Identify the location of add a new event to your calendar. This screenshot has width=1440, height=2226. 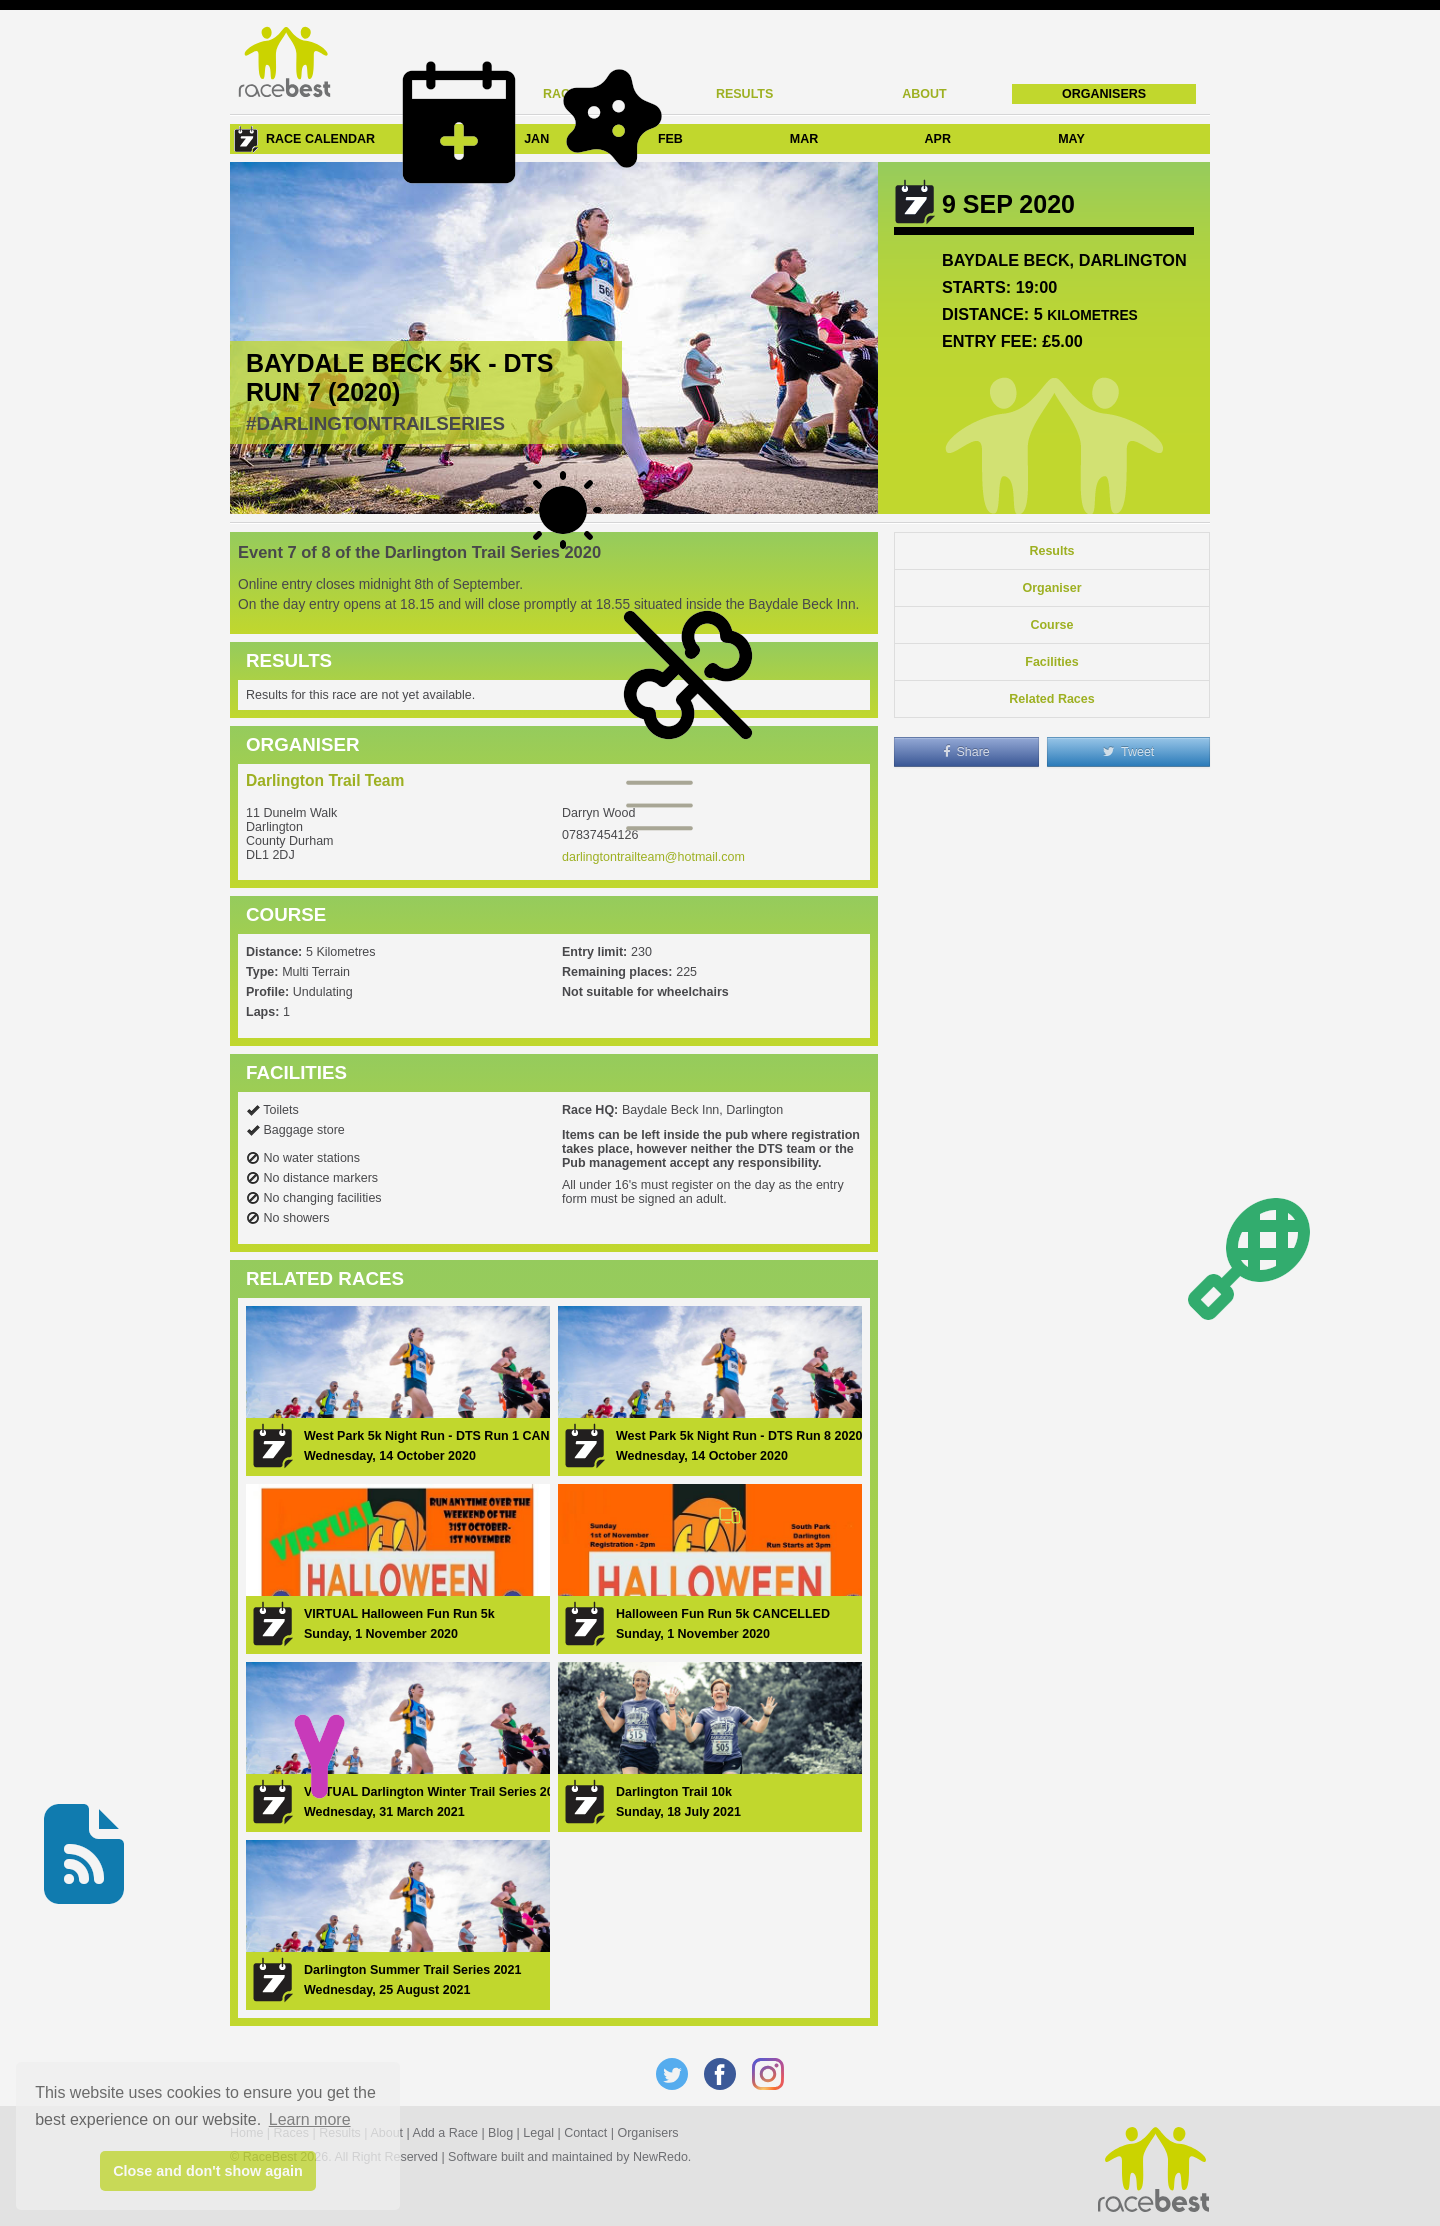
(459, 127).